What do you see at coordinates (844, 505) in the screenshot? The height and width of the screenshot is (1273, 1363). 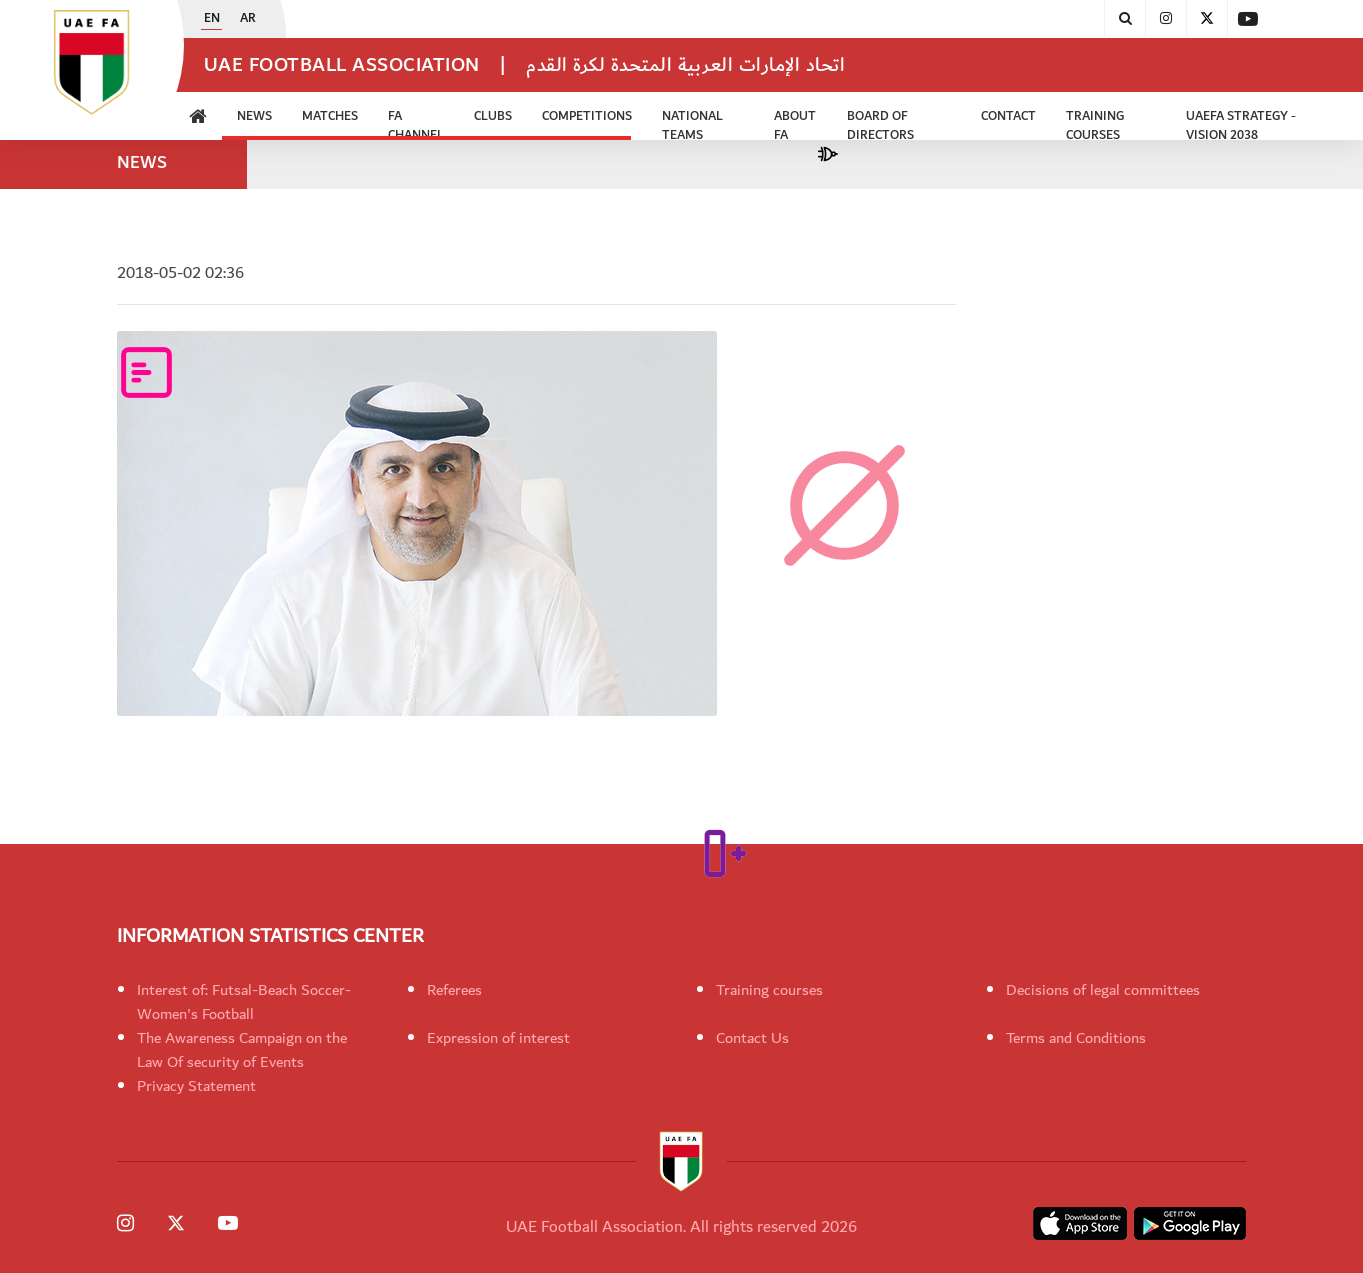 I see `calculate average value` at bounding box center [844, 505].